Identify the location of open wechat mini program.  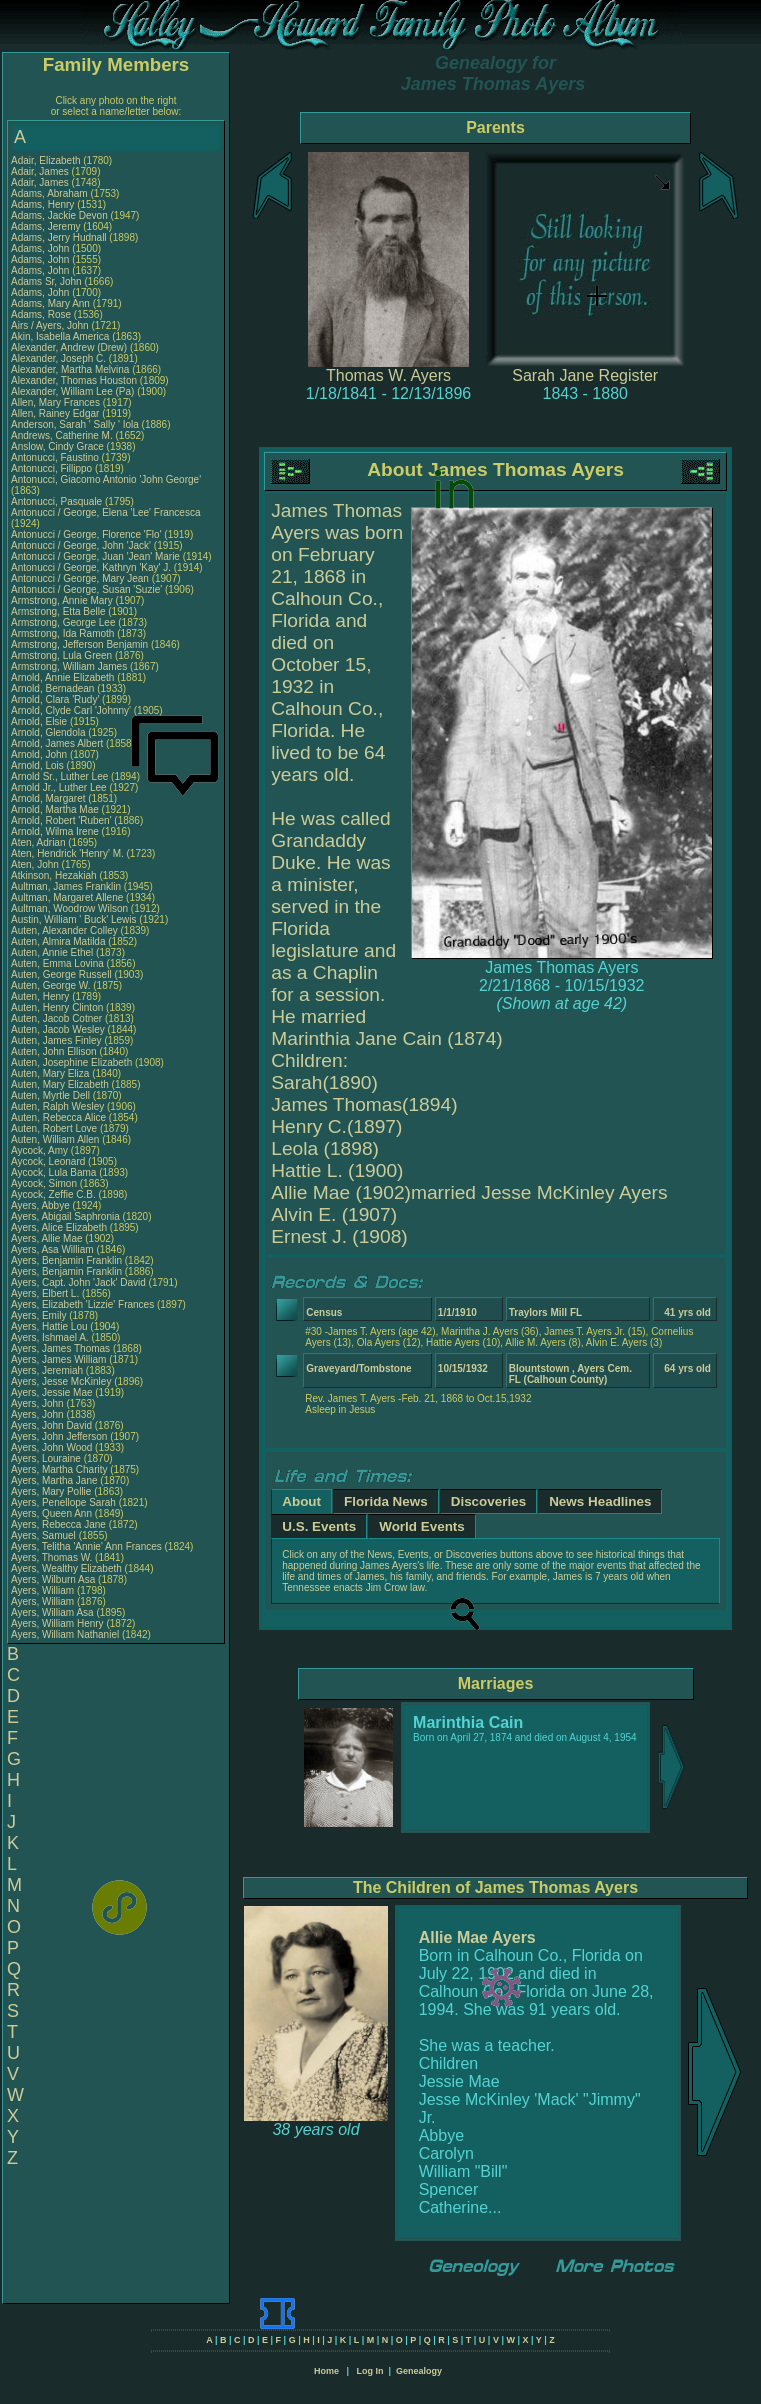
(119, 1907).